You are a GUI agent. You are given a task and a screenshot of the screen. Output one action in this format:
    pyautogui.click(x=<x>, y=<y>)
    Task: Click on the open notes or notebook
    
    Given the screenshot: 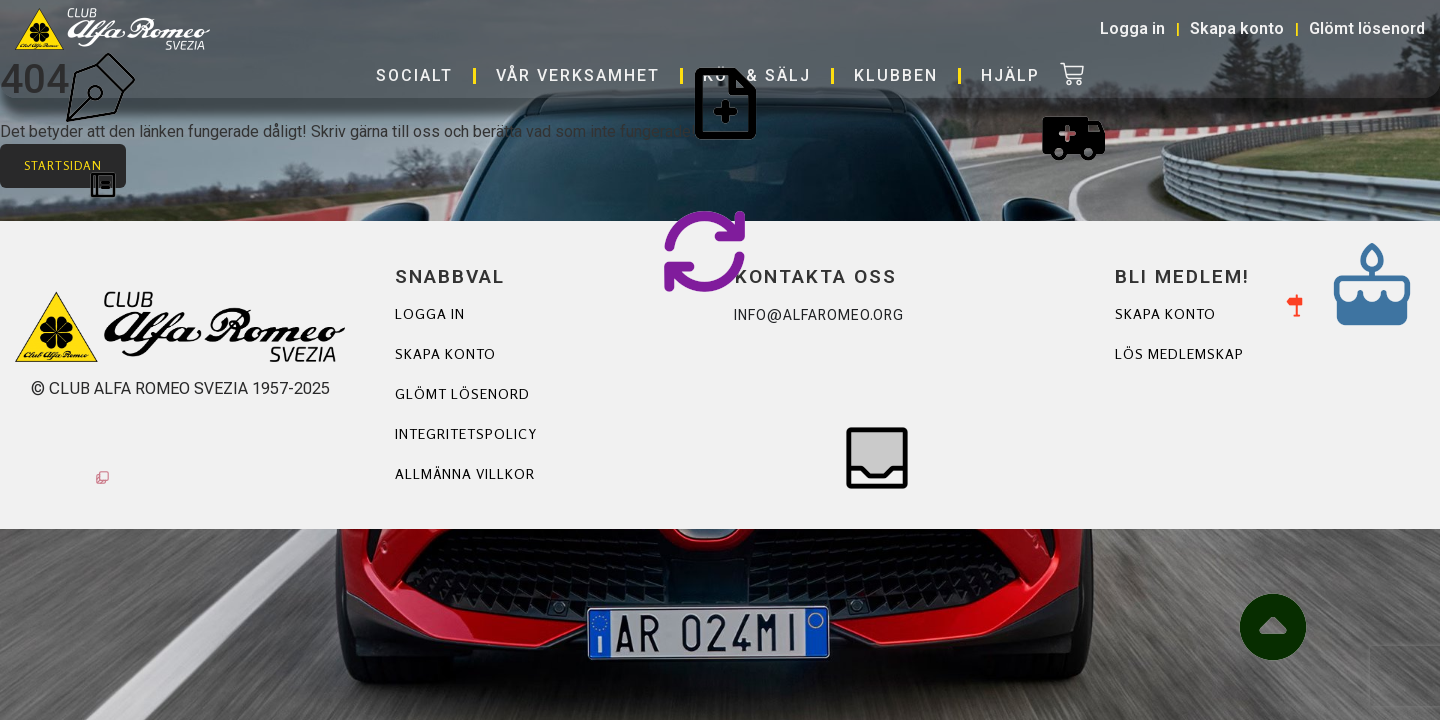 What is the action you would take?
    pyautogui.click(x=103, y=185)
    